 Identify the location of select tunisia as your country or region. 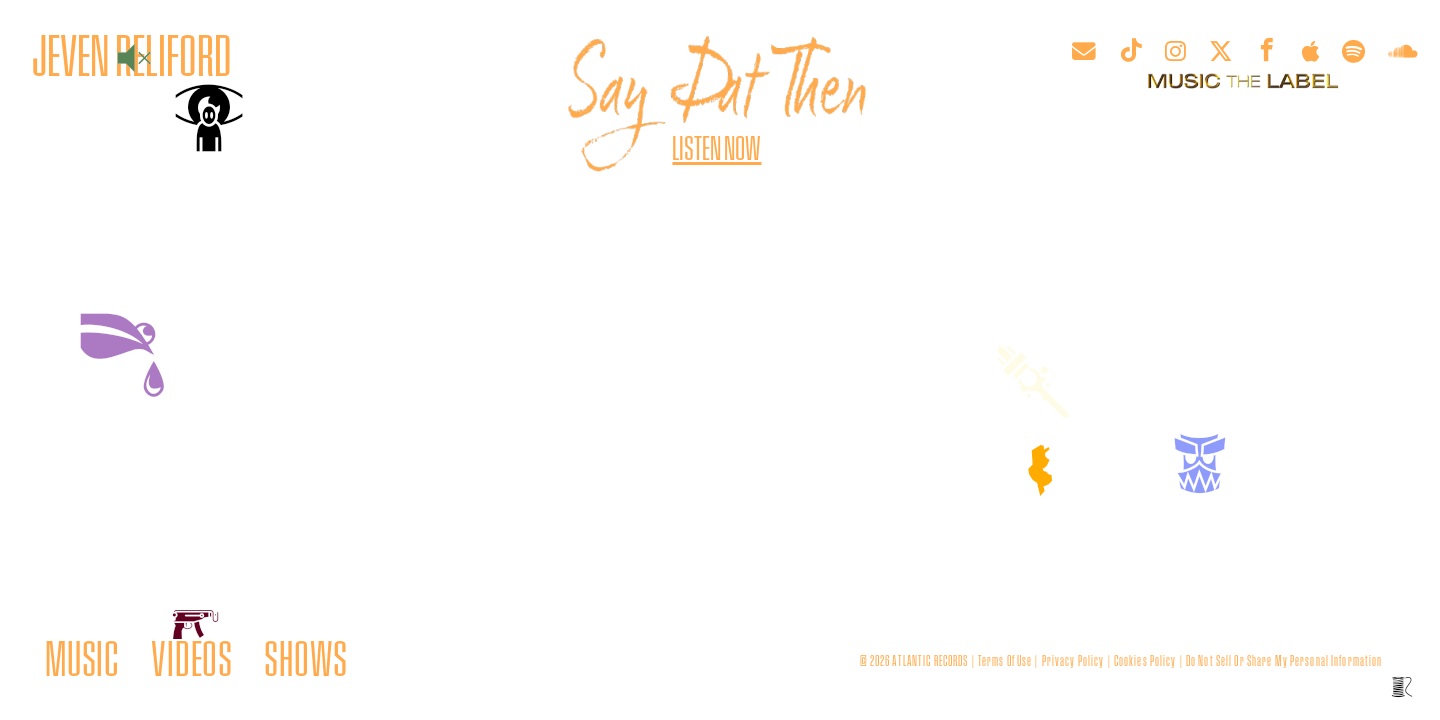
(1042, 470).